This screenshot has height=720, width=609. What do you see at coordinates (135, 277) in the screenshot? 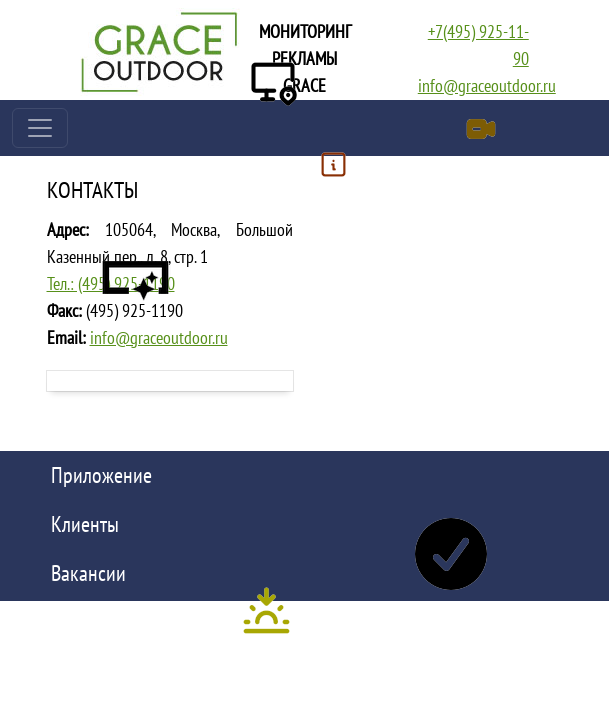
I see `add a smart action or AI-powered button` at bounding box center [135, 277].